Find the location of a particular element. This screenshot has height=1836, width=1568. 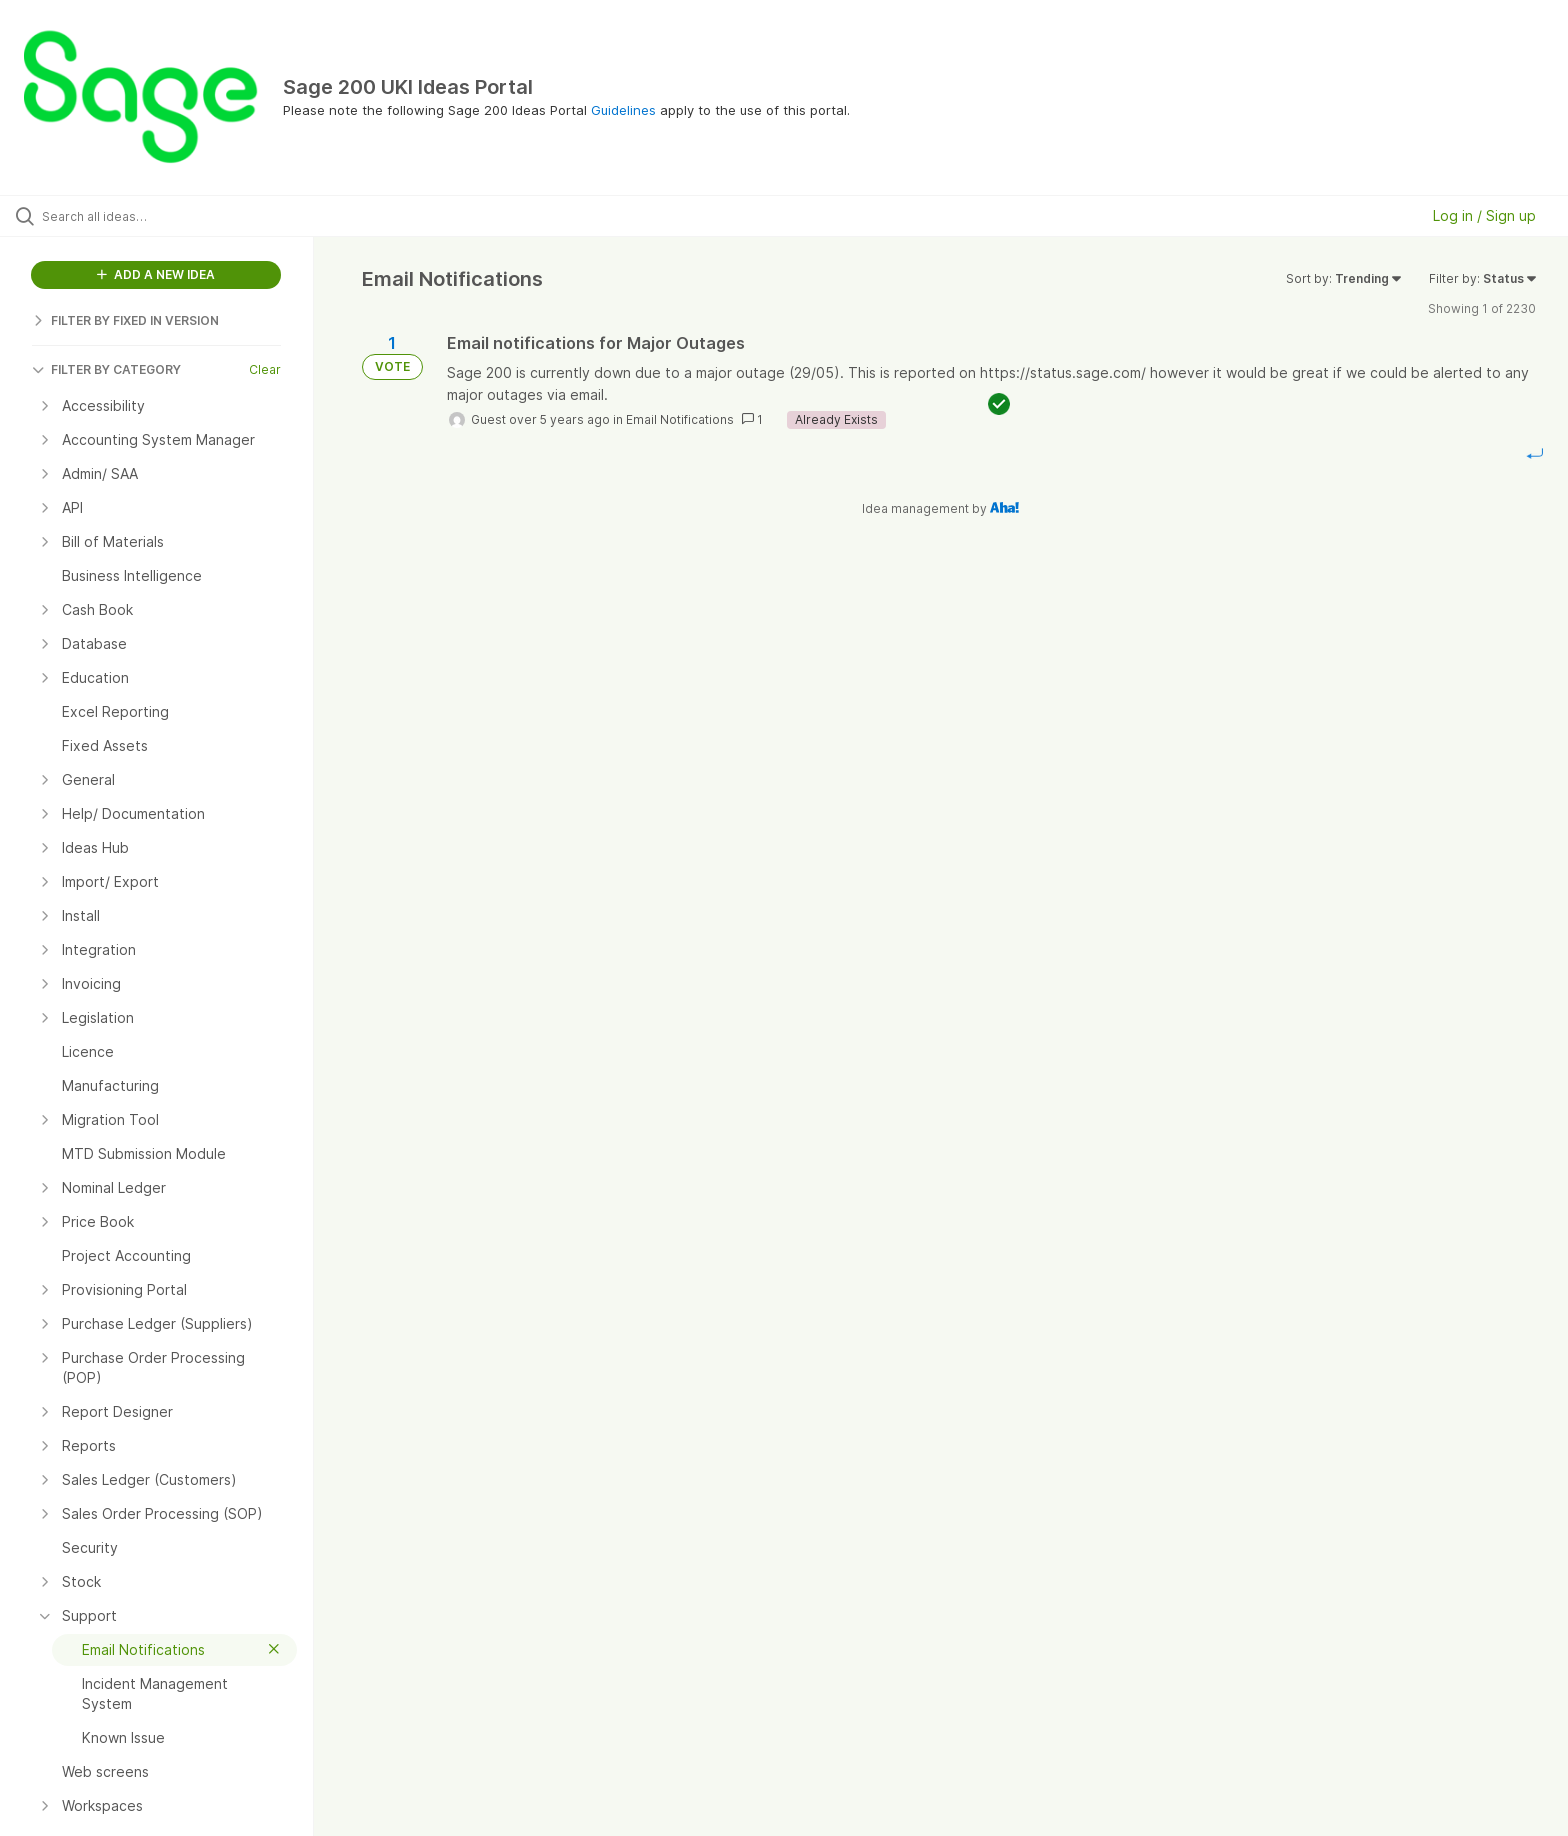

reply to an email message is located at coordinates (1534, 452).